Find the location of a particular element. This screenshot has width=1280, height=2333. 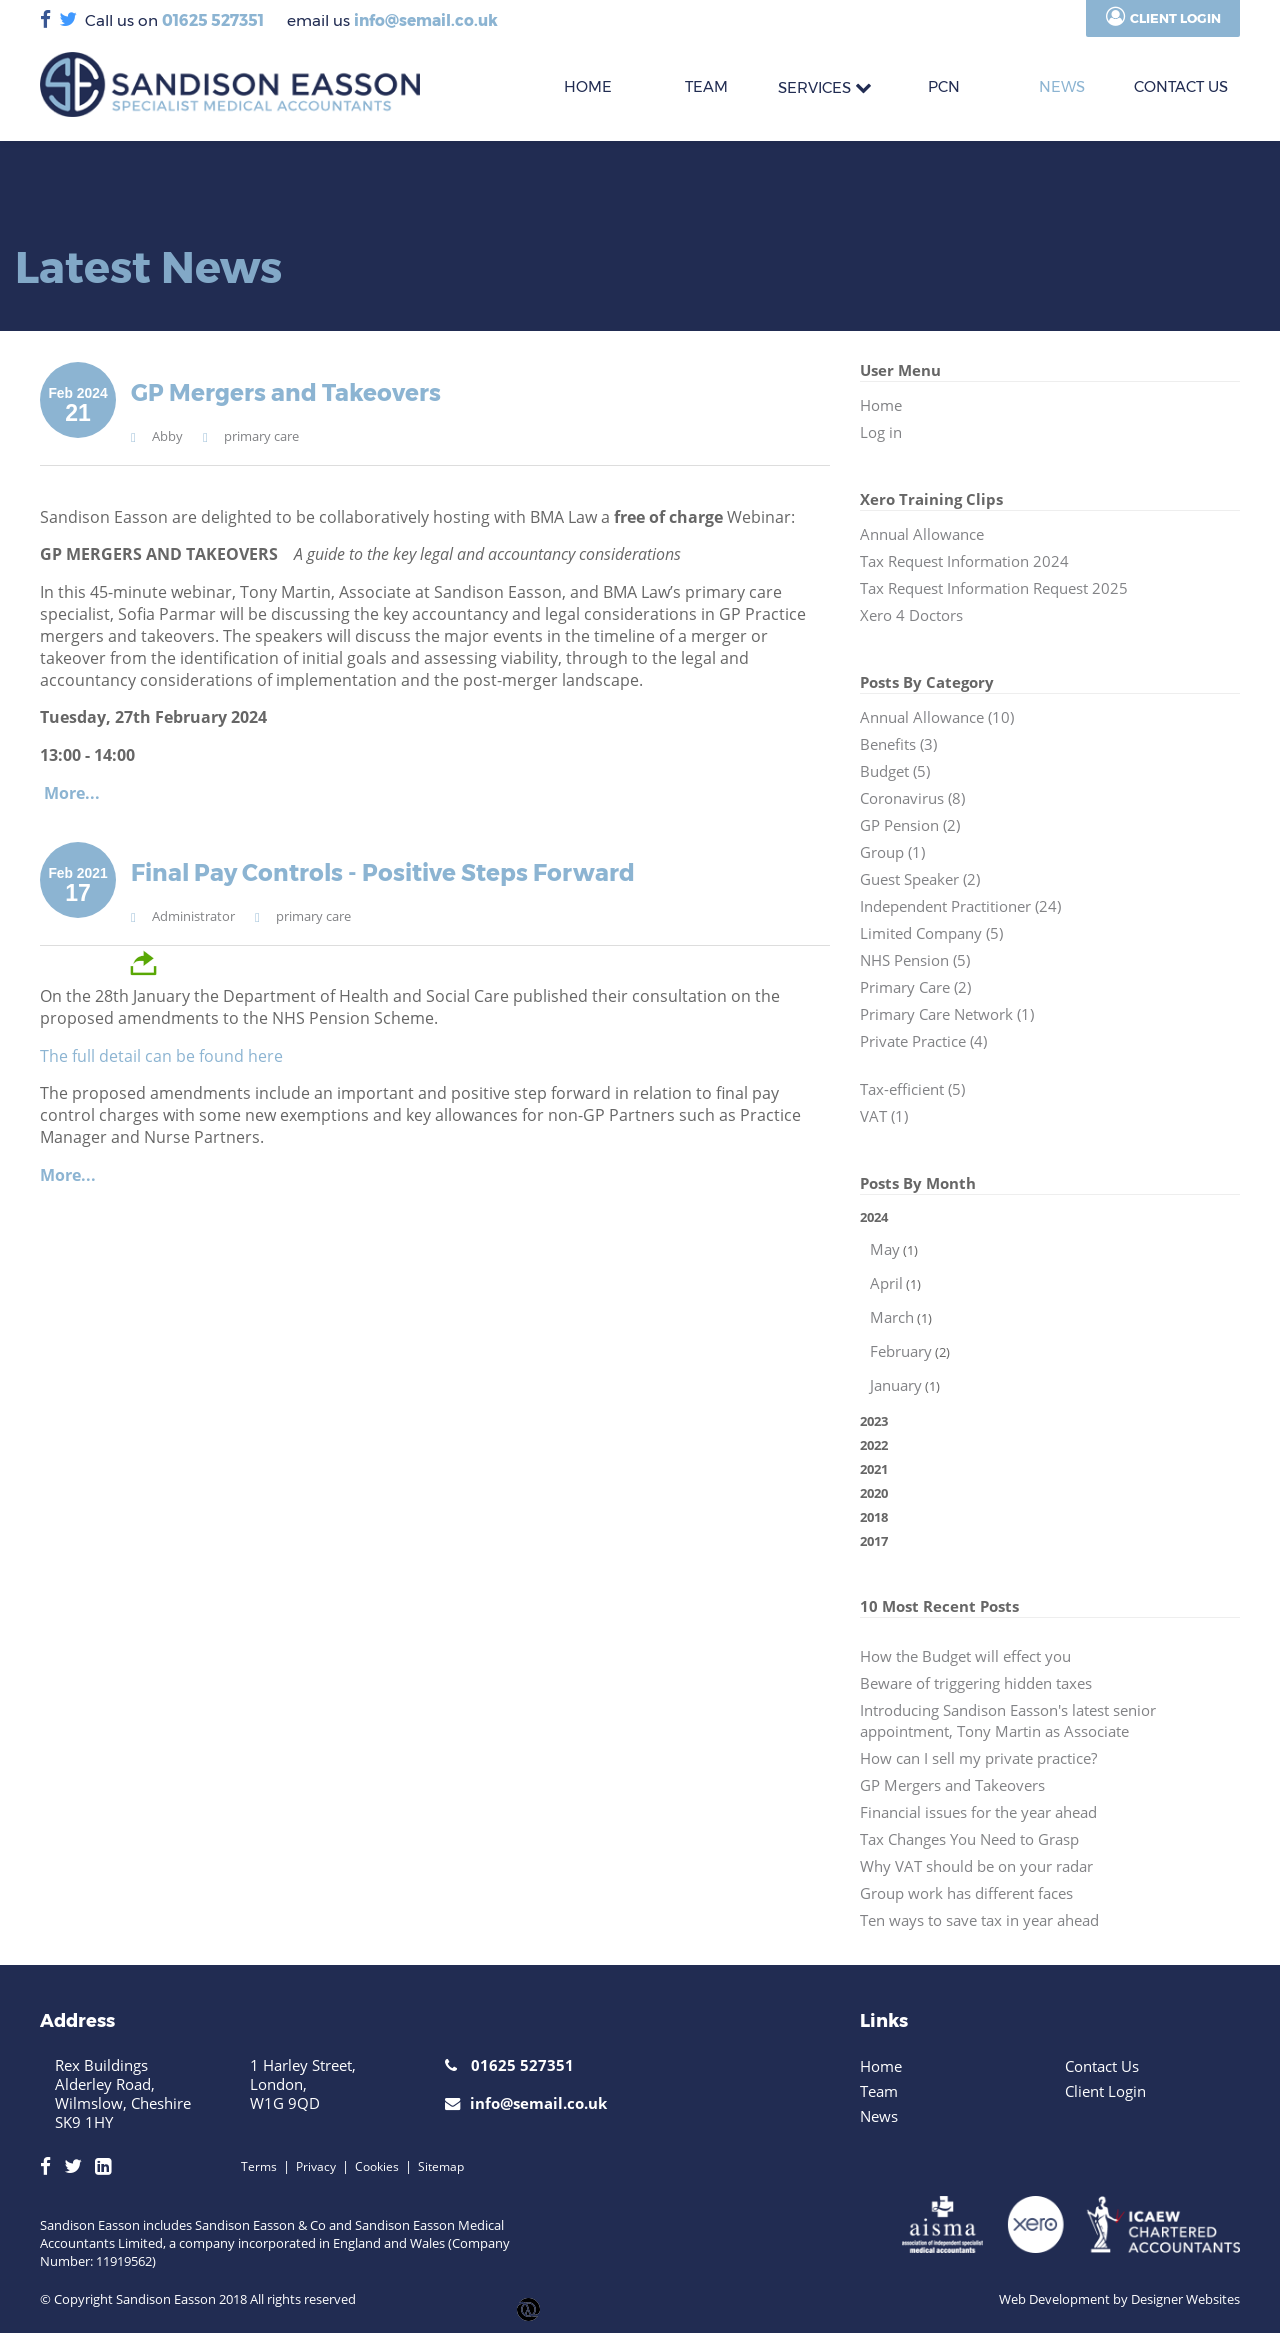

share content to another app or person is located at coordinates (143, 963).